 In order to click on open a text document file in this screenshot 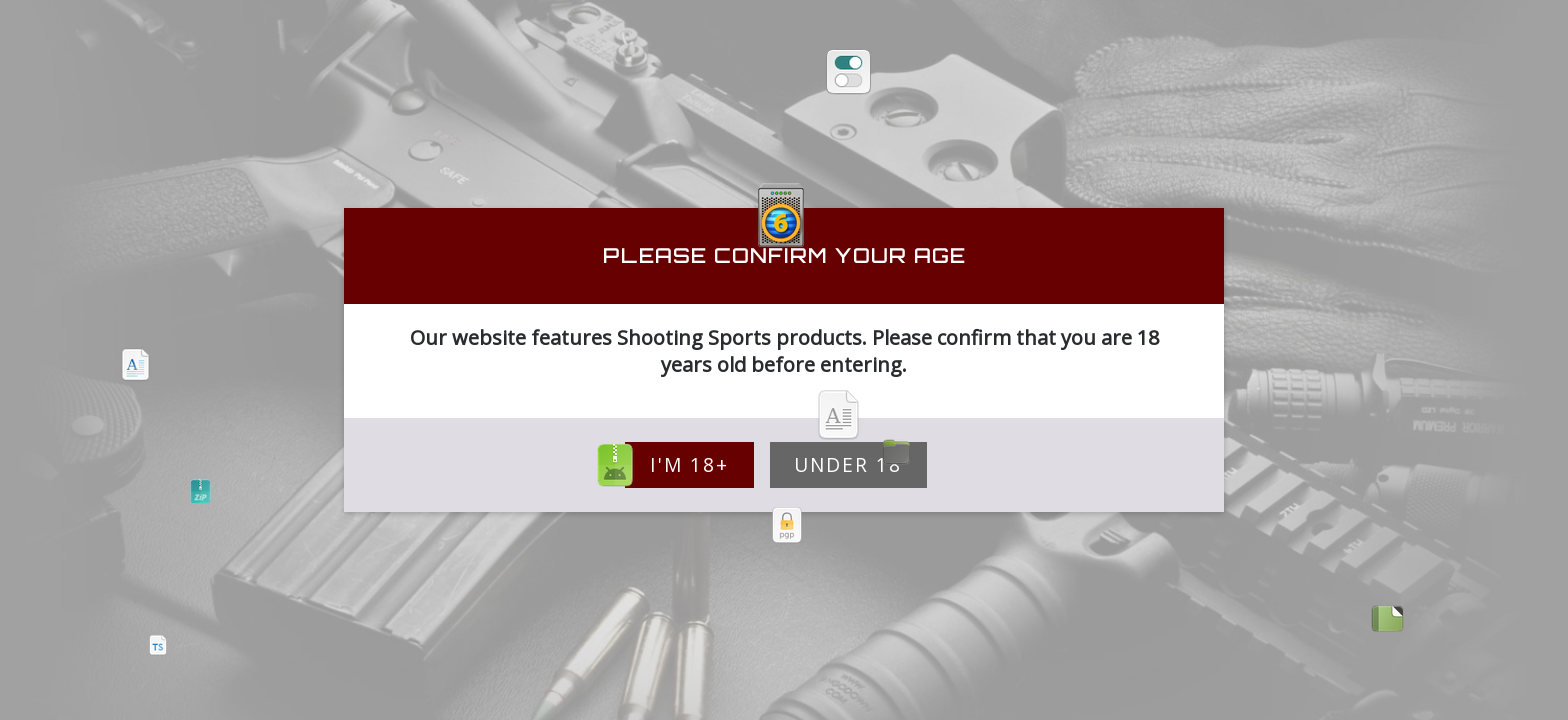, I will do `click(135, 364)`.